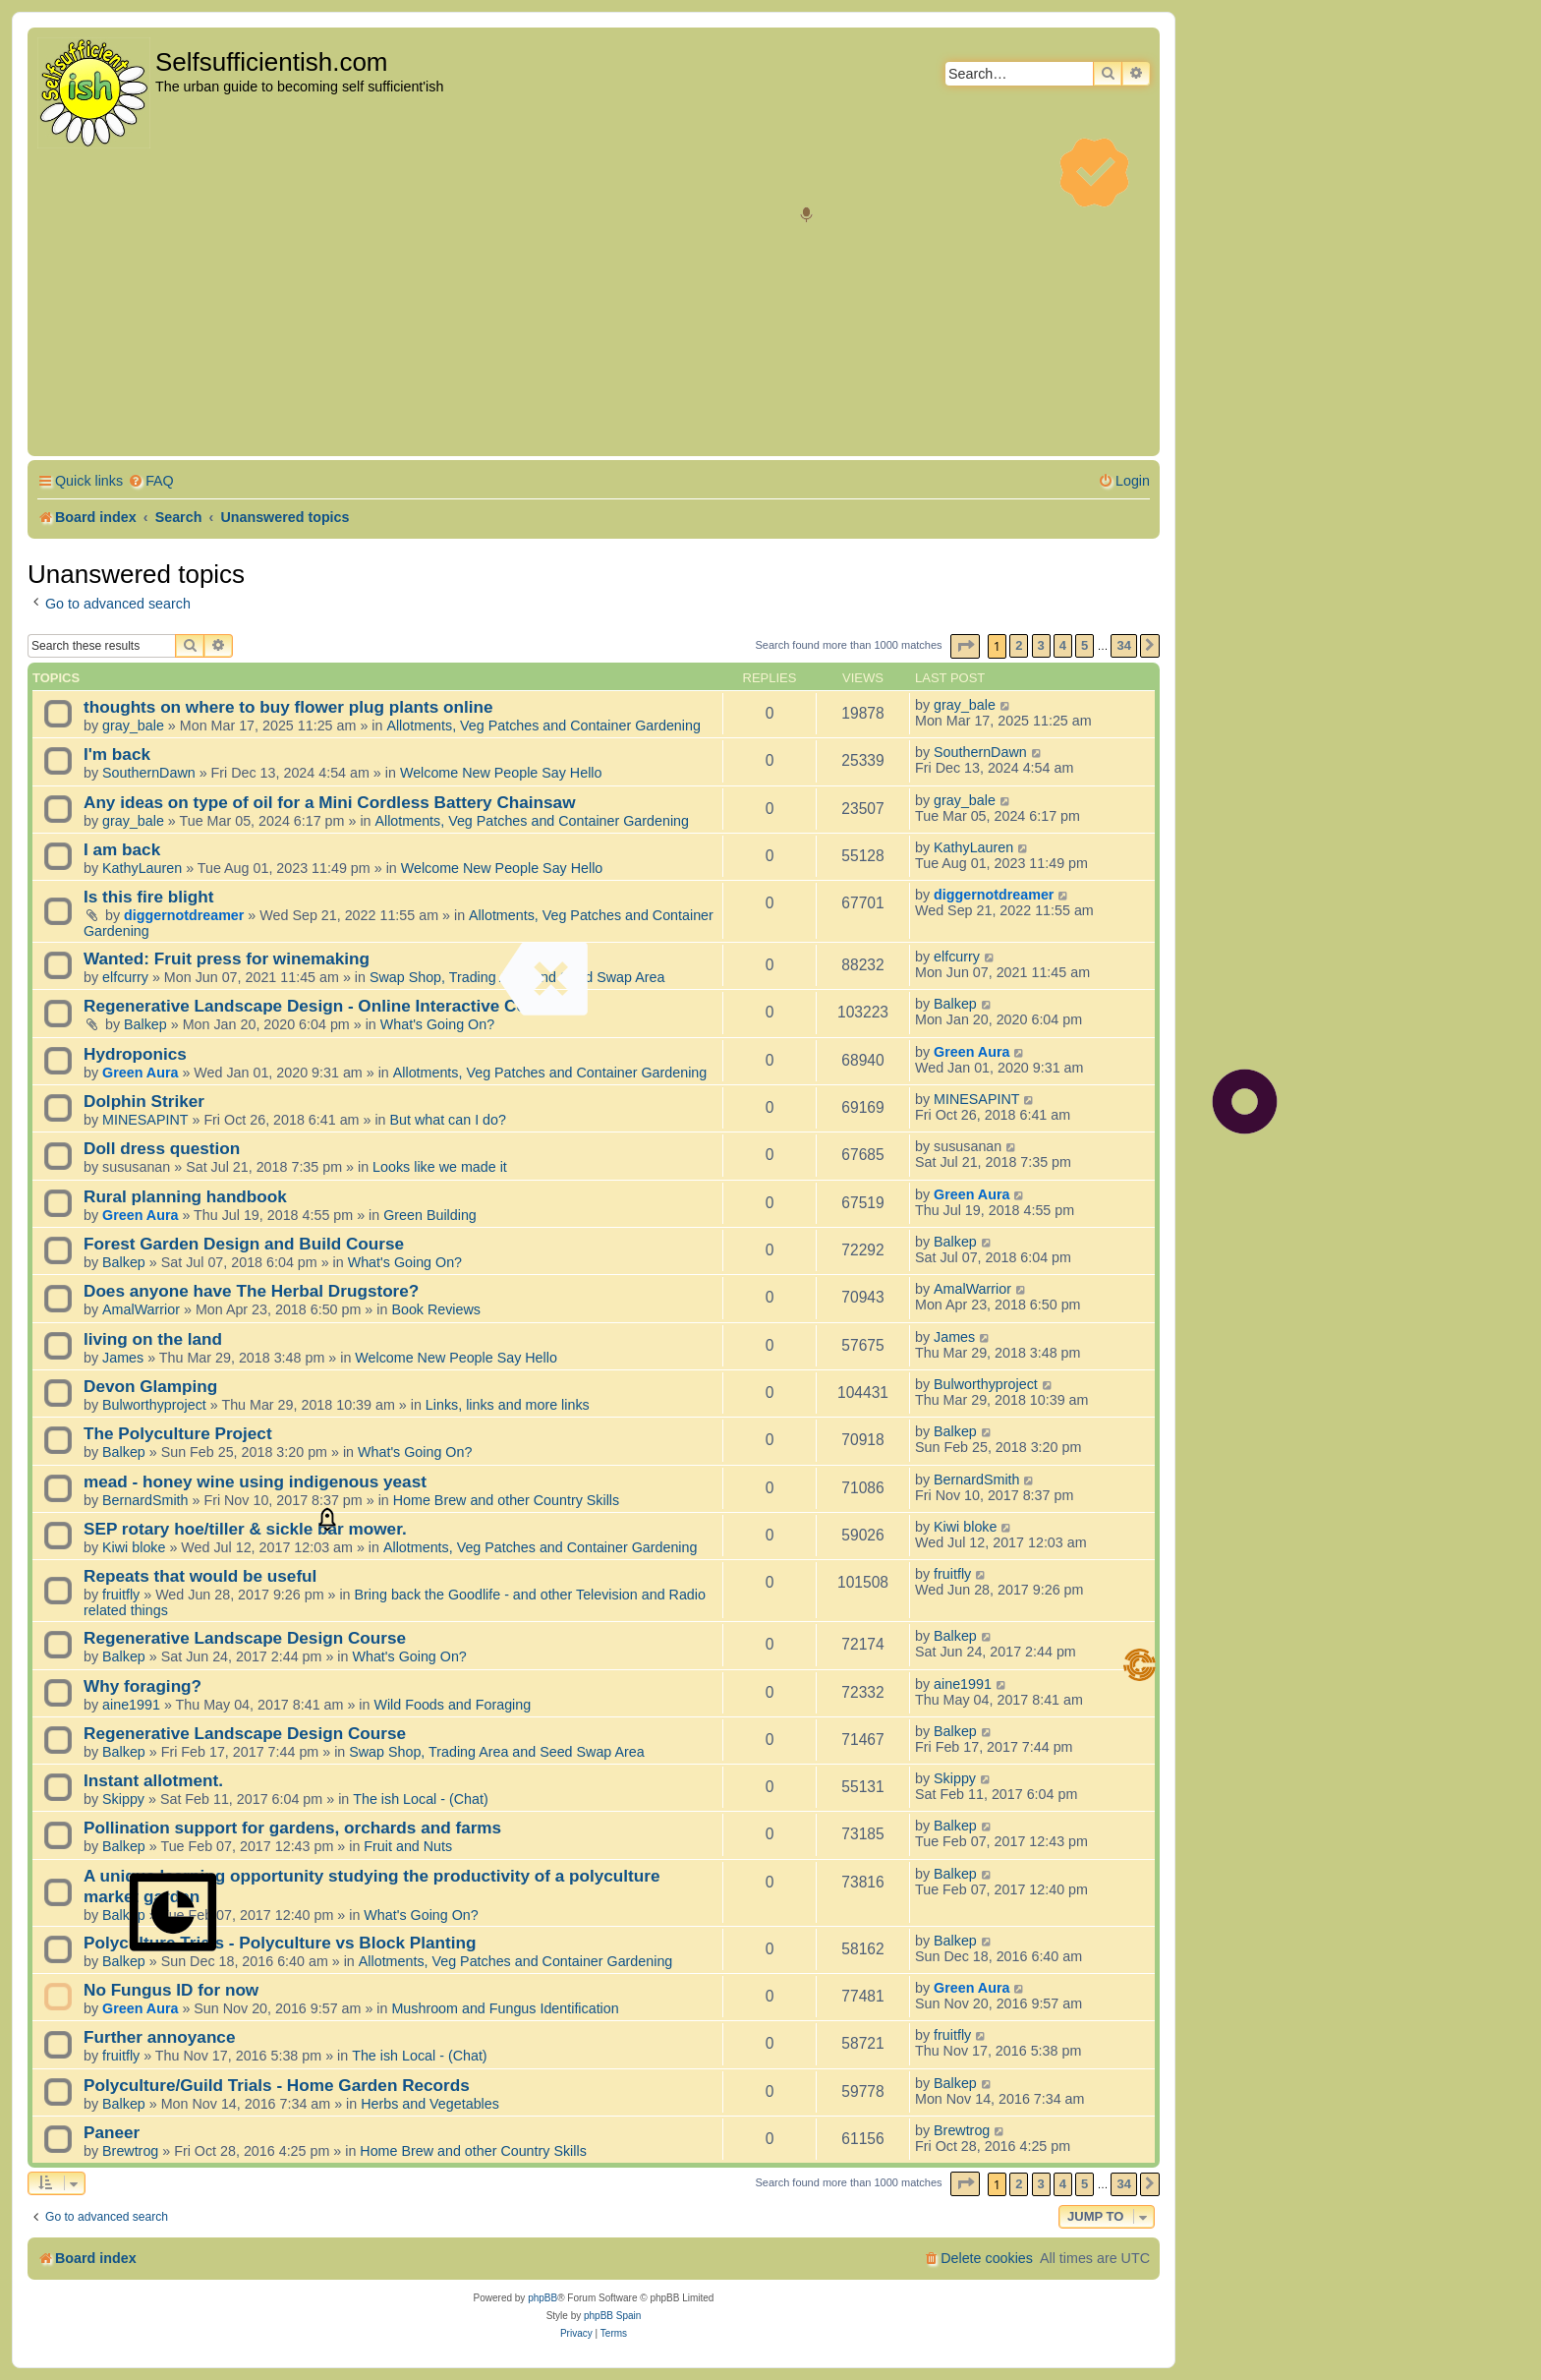 This screenshot has width=1541, height=2380. I want to click on tap to start voice recording, so click(806, 214).